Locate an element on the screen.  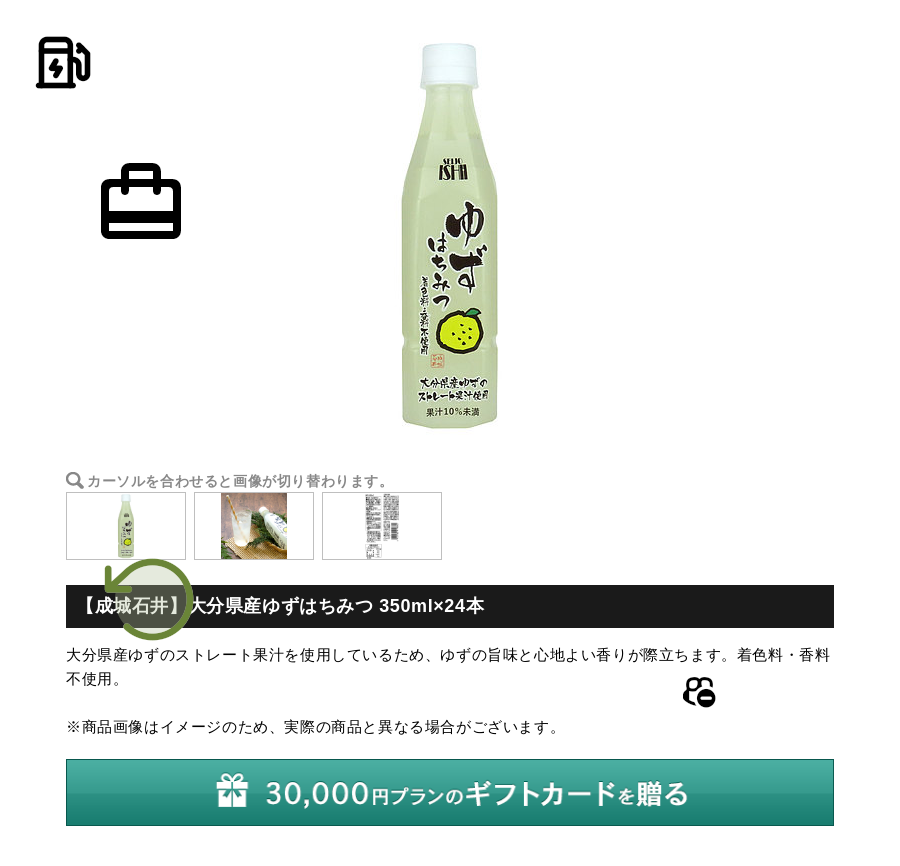
find nearby electric vehicle charging stations is located at coordinates (64, 62).